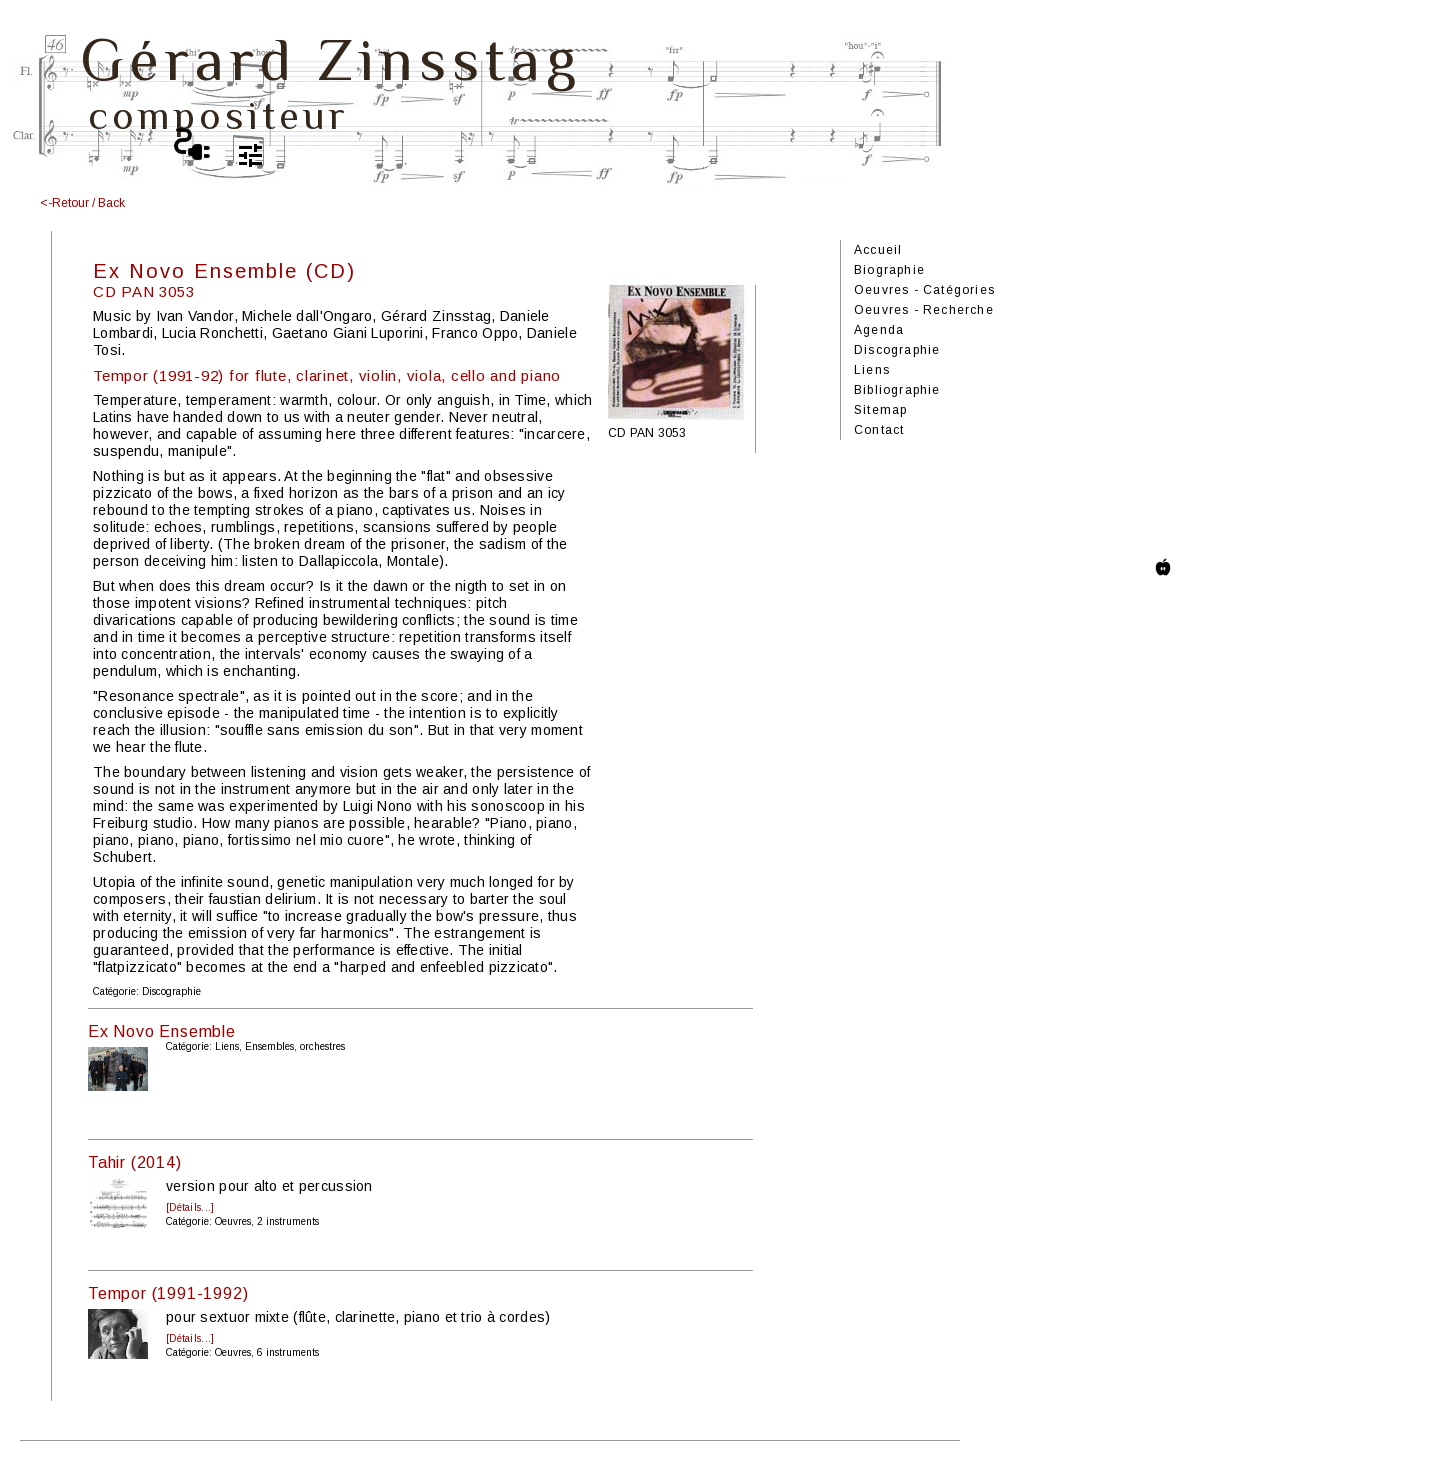 This screenshot has height=1461, width=1440. I want to click on access electrical or charging services nearby, so click(192, 144).